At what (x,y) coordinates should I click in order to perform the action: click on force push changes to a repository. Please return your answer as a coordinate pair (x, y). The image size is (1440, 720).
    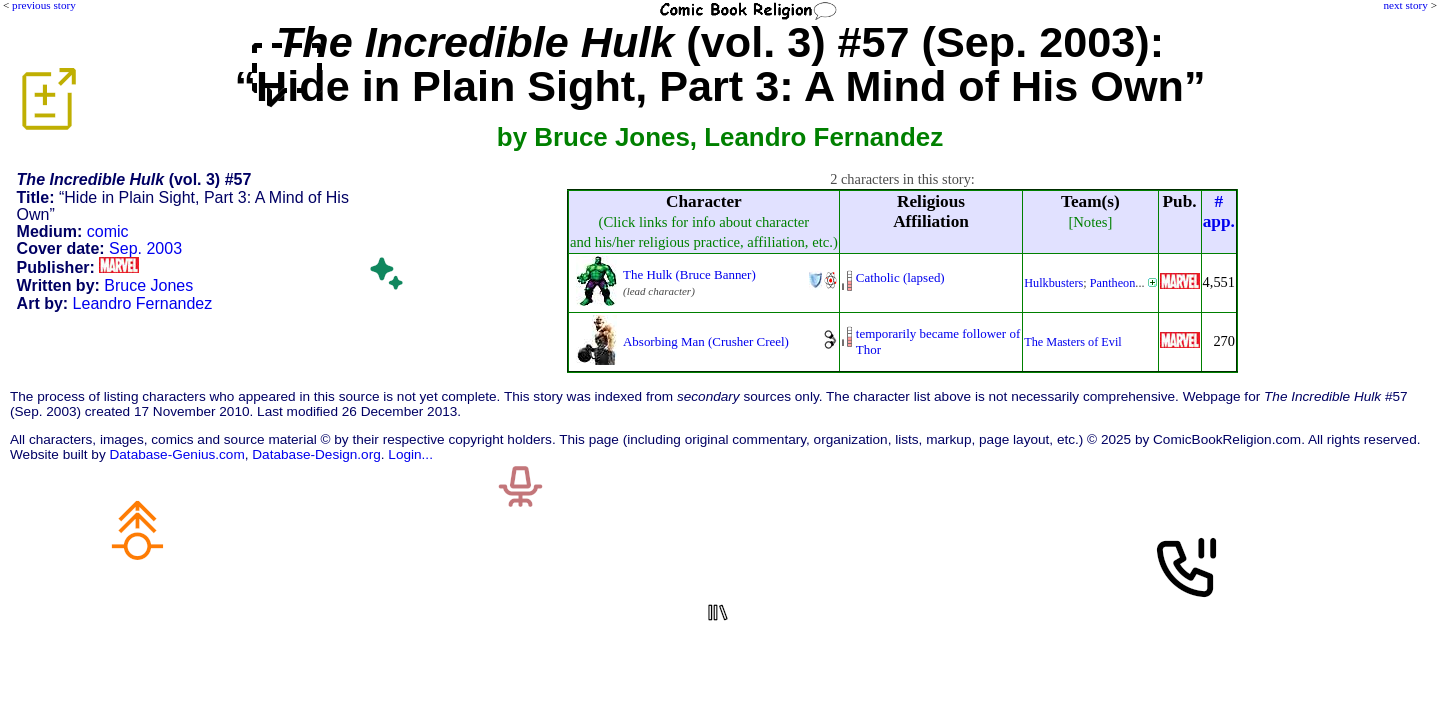
    Looking at the image, I should click on (135, 528).